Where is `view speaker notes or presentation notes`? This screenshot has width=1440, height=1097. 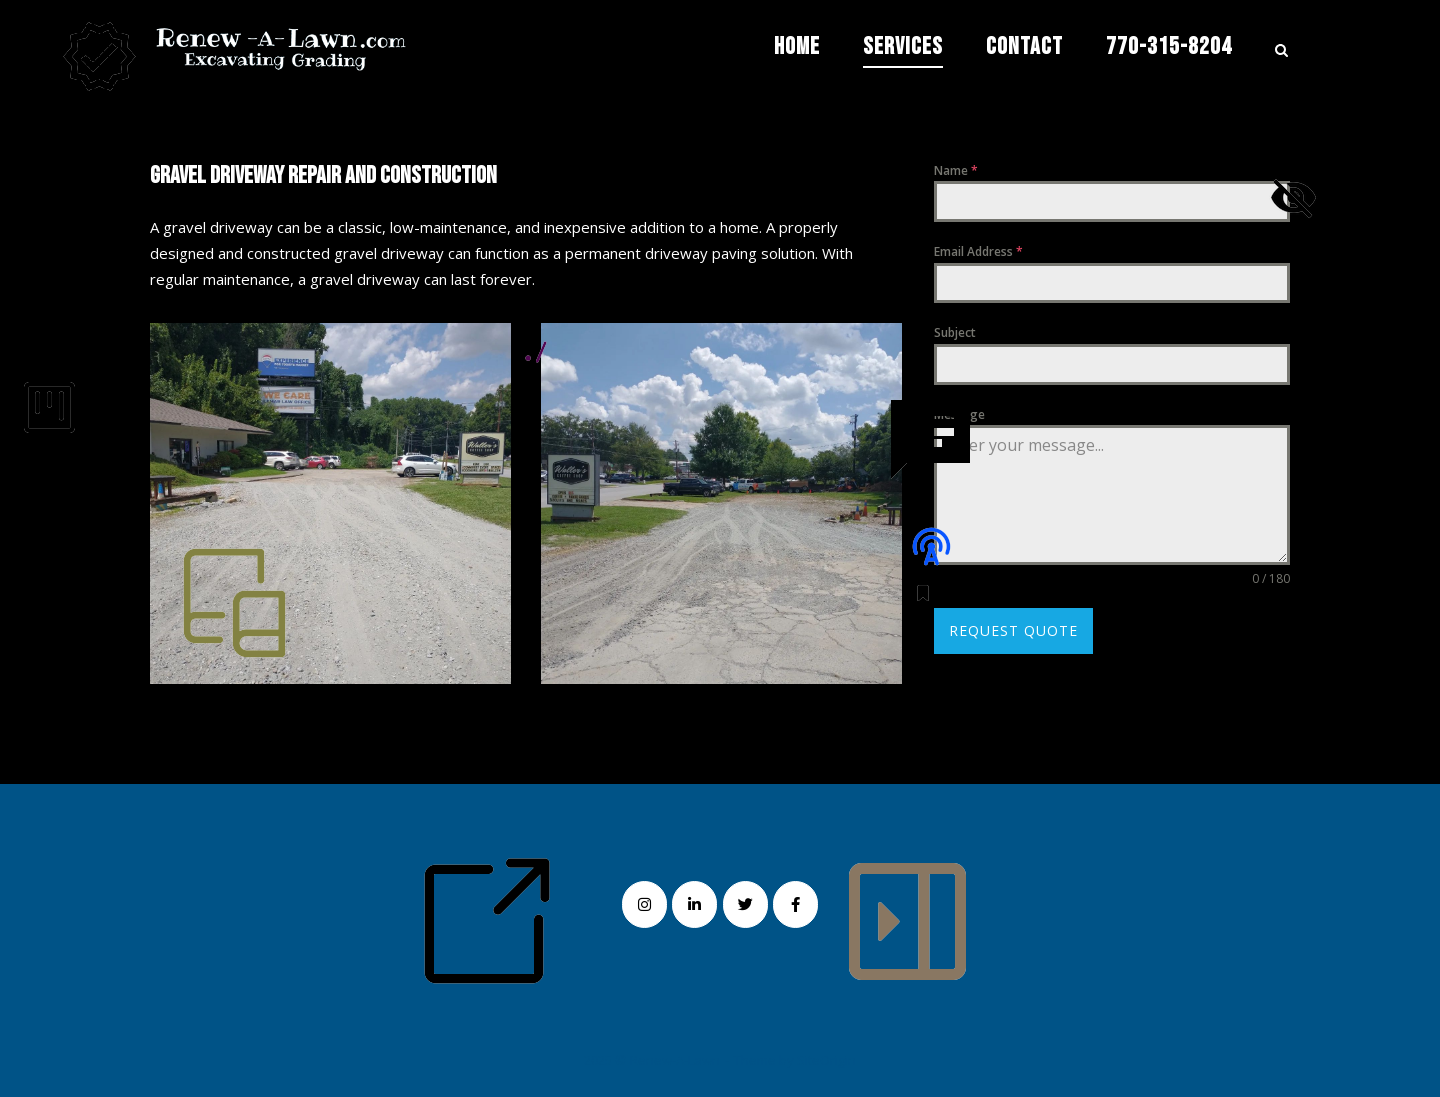
view speaker notes or presentation notes is located at coordinates (930, 439).